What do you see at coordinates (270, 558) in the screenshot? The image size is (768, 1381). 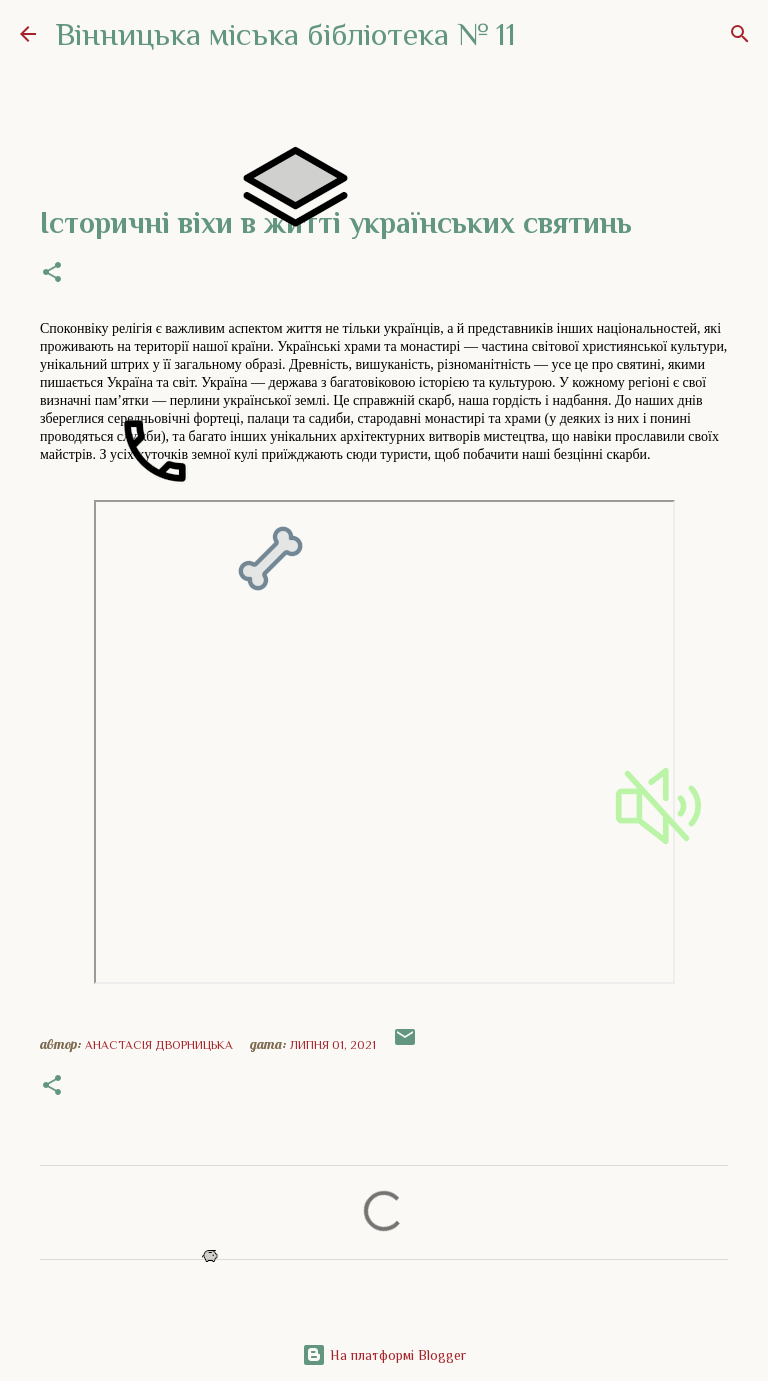 I see `access pet-related features or settings` at bounding box center [270, 558].